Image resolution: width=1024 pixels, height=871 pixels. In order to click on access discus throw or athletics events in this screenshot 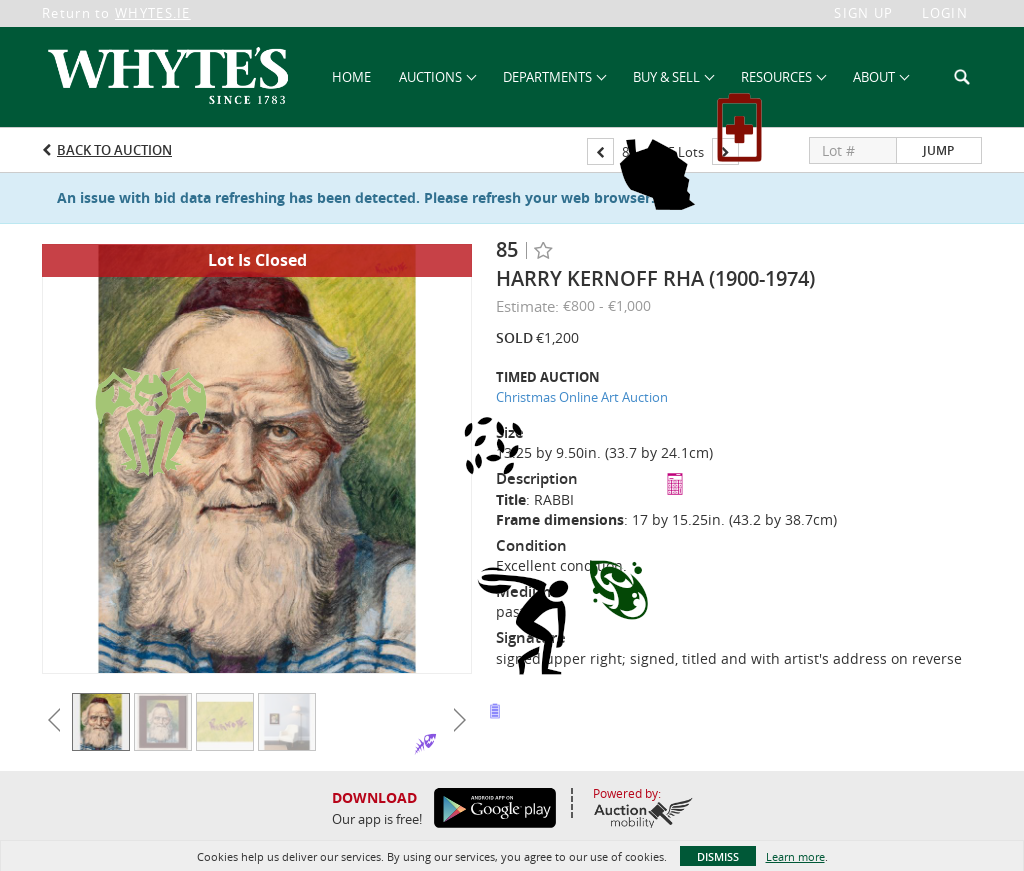, I will do `click(523, 621)`.